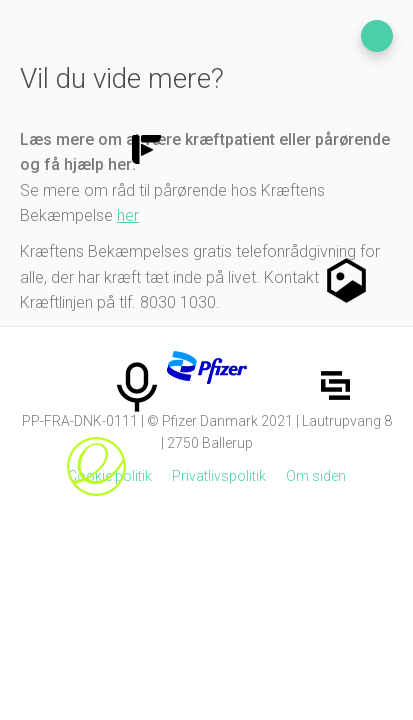 The image size is (413, 720). Describe the element at coordinates (346, 280) in the screenshot. I see `view NFT collection or digital assets` at that location.